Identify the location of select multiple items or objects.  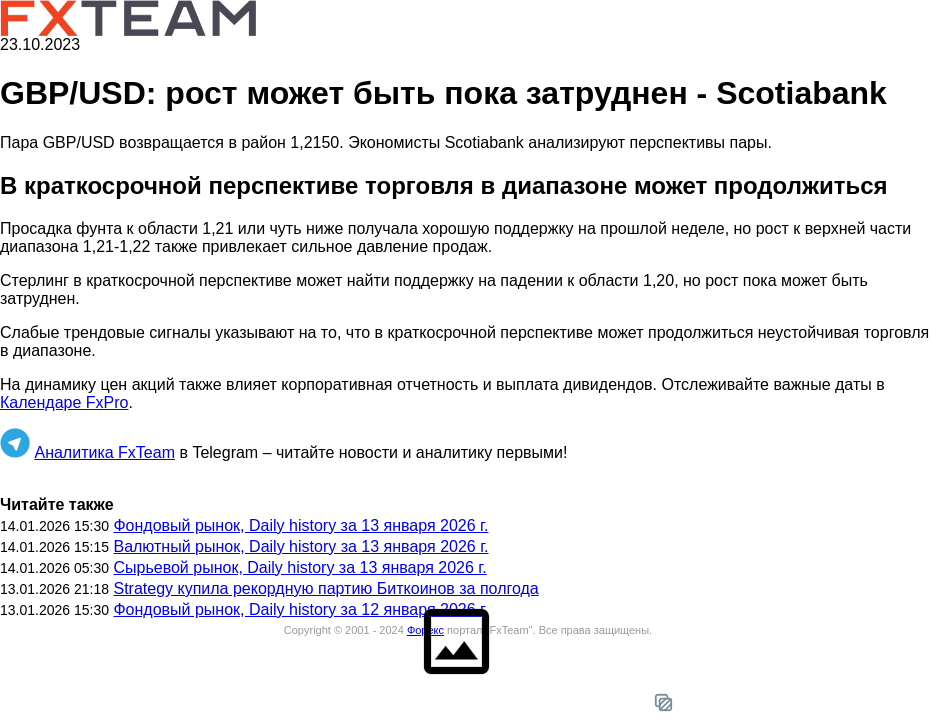
(663, 702).